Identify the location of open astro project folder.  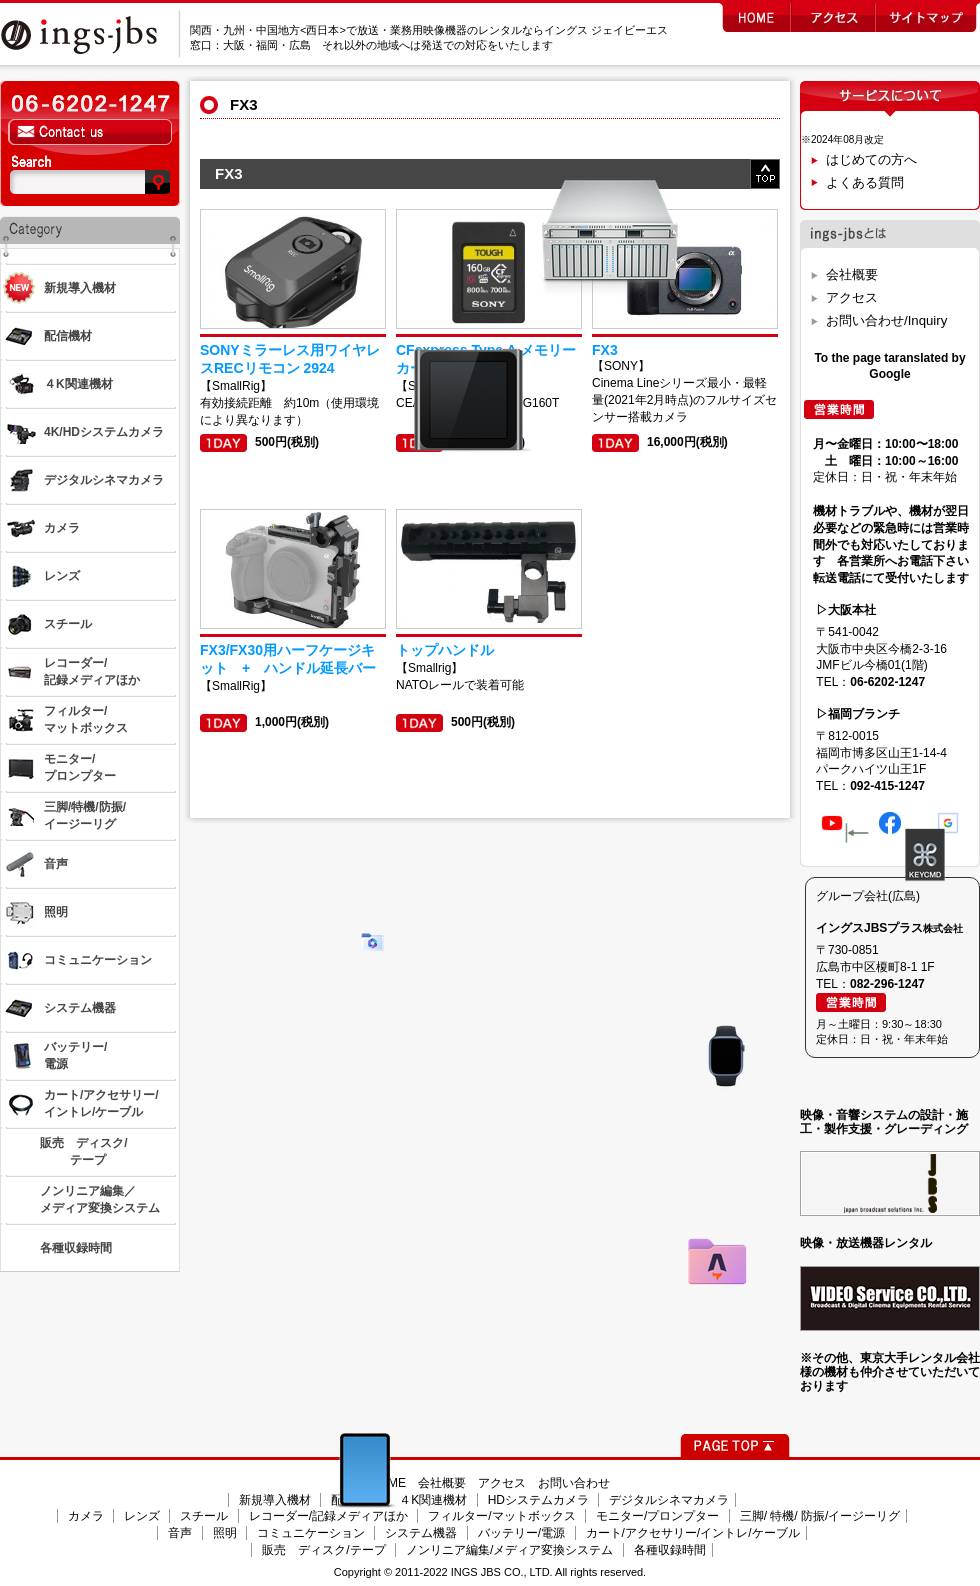
(717, 1263).